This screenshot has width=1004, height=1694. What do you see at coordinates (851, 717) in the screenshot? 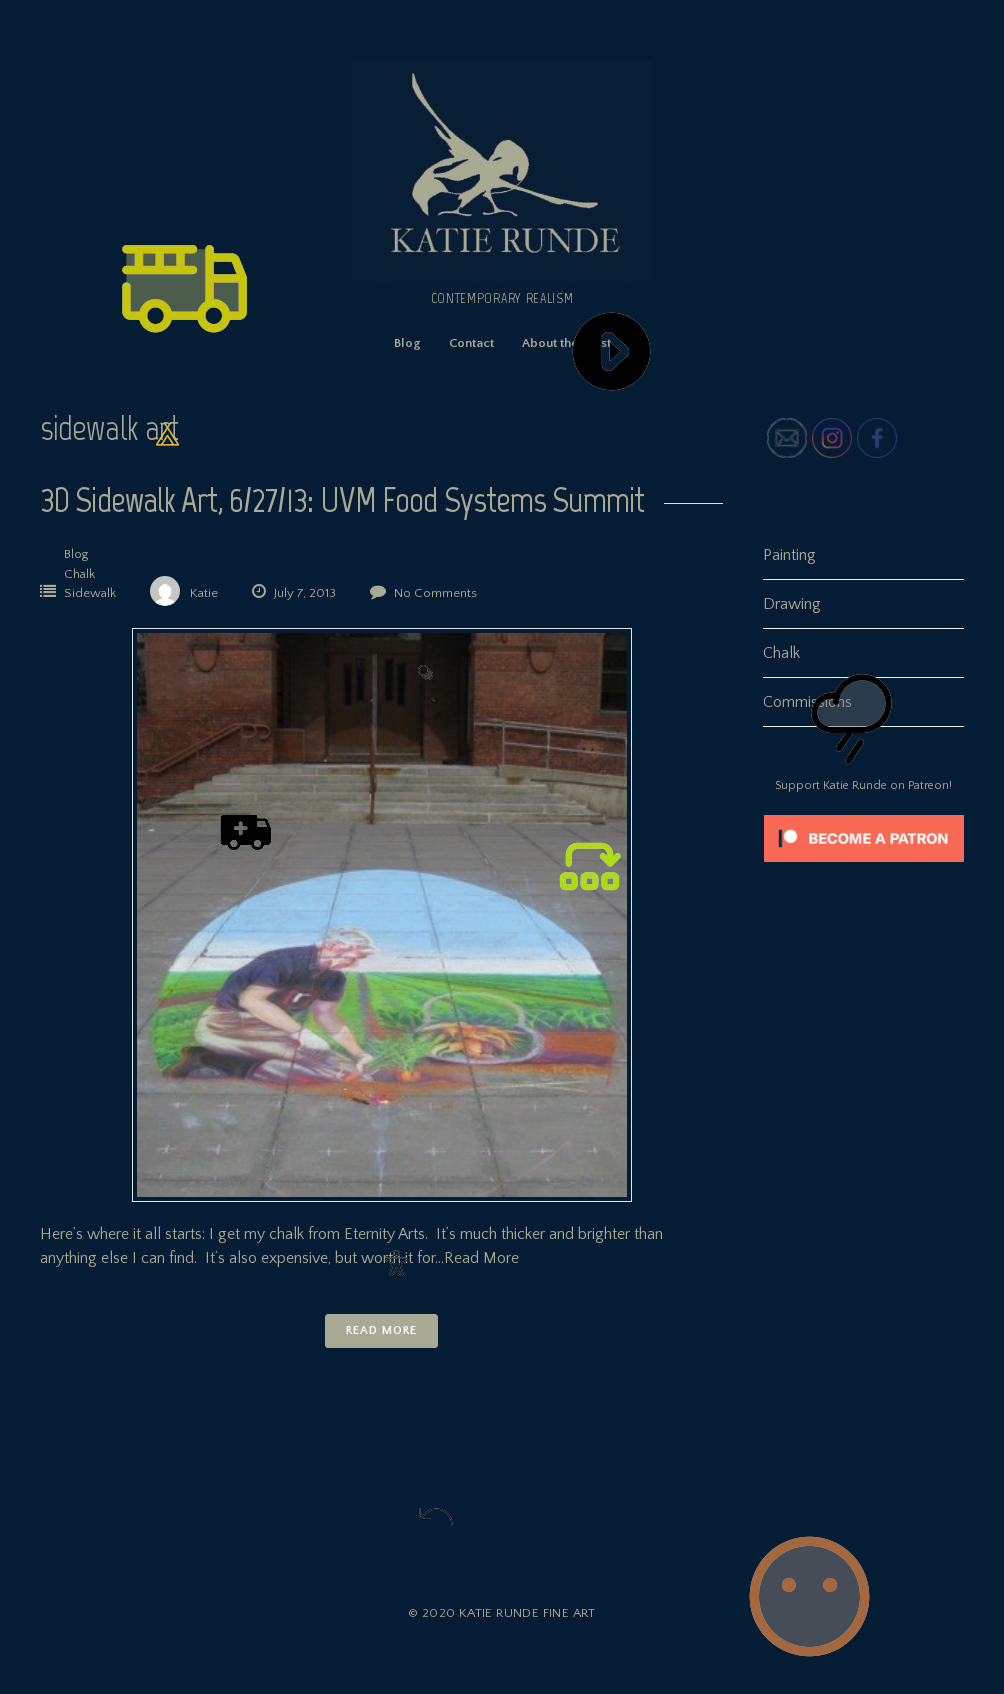
I see `indicates rainy weather conditions` at bounding box center [851, 717].